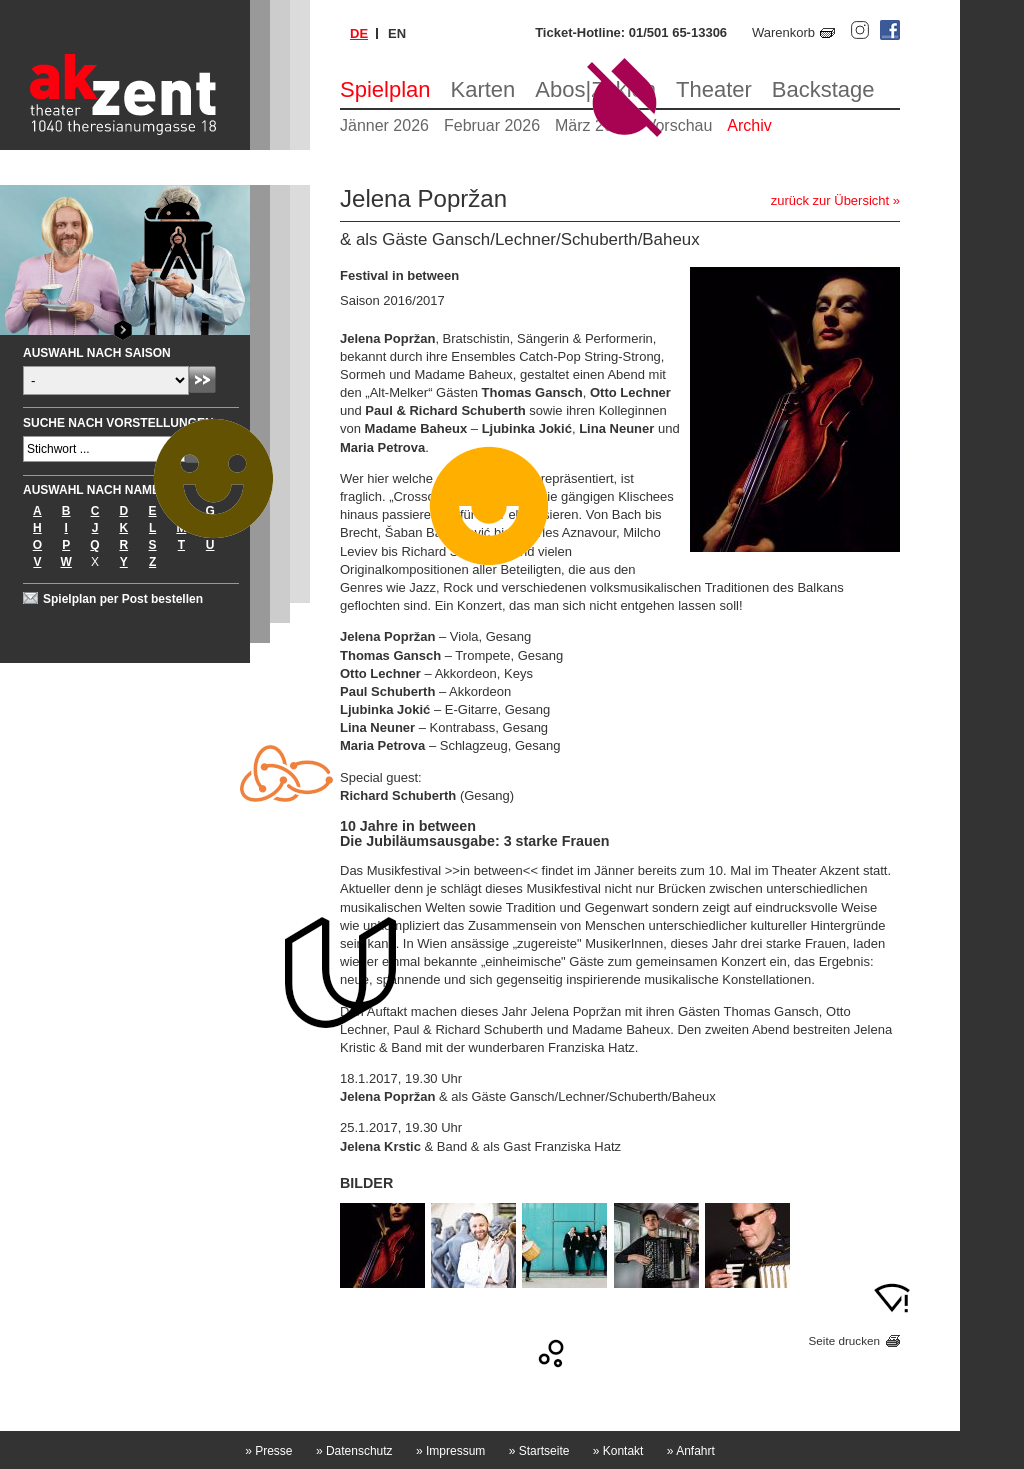  Describe the element at coordinates (340, 972) in the screenshot. I see `open the Udacity learning platform` at that location.